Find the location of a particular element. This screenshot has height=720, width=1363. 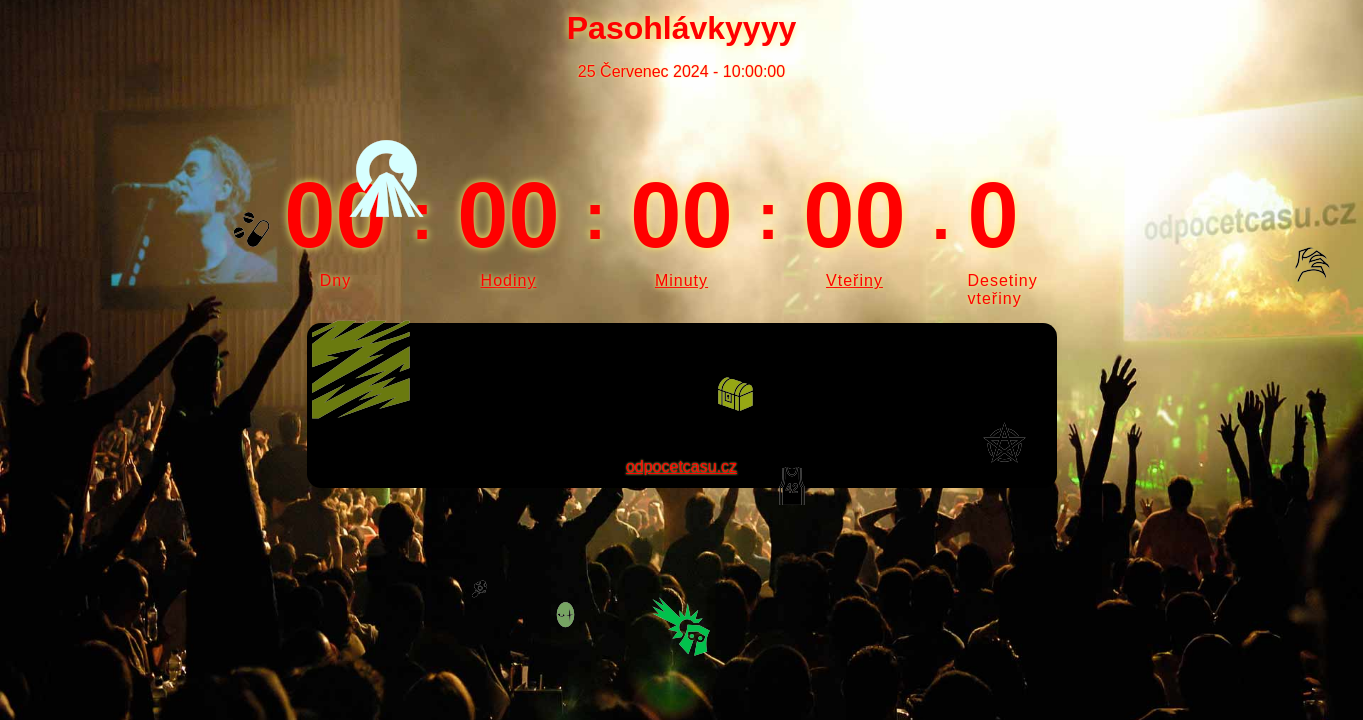

collect a mushroom item in-game is located at coordinates (479, 589).